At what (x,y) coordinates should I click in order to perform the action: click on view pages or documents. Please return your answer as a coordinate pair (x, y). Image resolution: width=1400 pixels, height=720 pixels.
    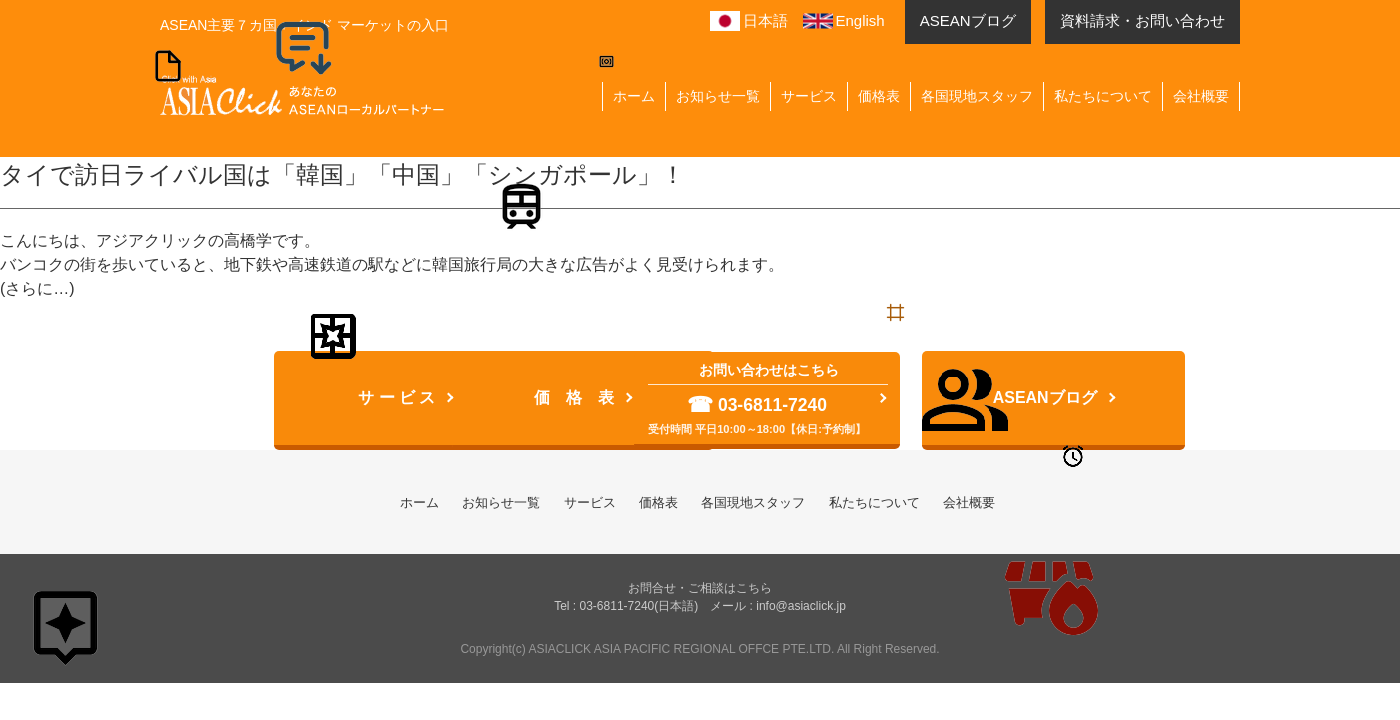
    Looking at the image, I should click on (333, 336).